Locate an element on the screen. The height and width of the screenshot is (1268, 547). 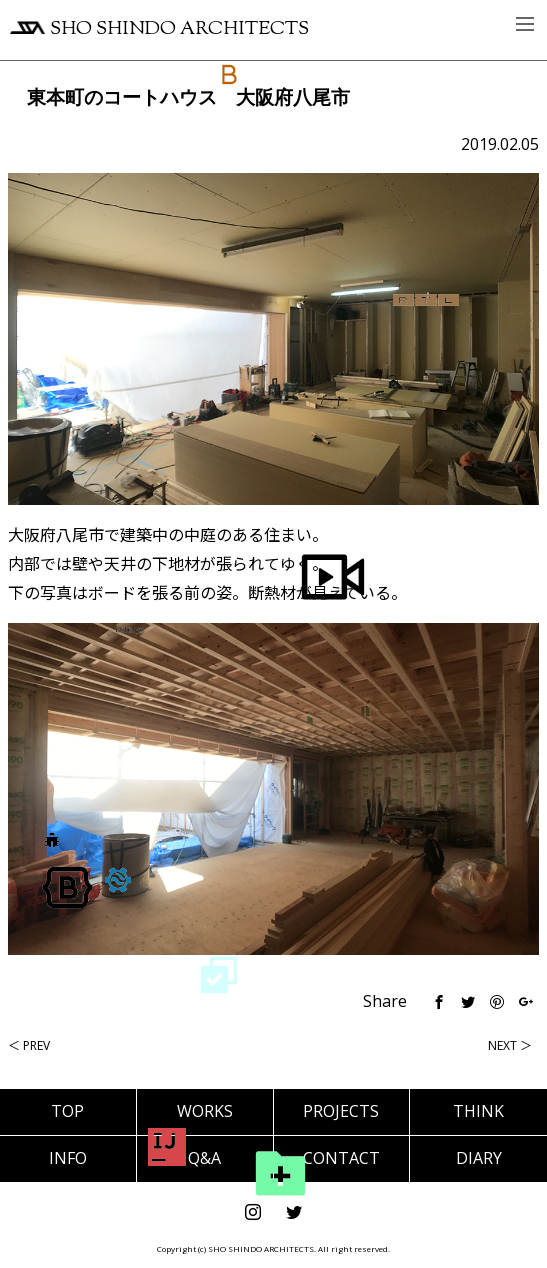
create a new folder is located at coordinates (280, 1173).